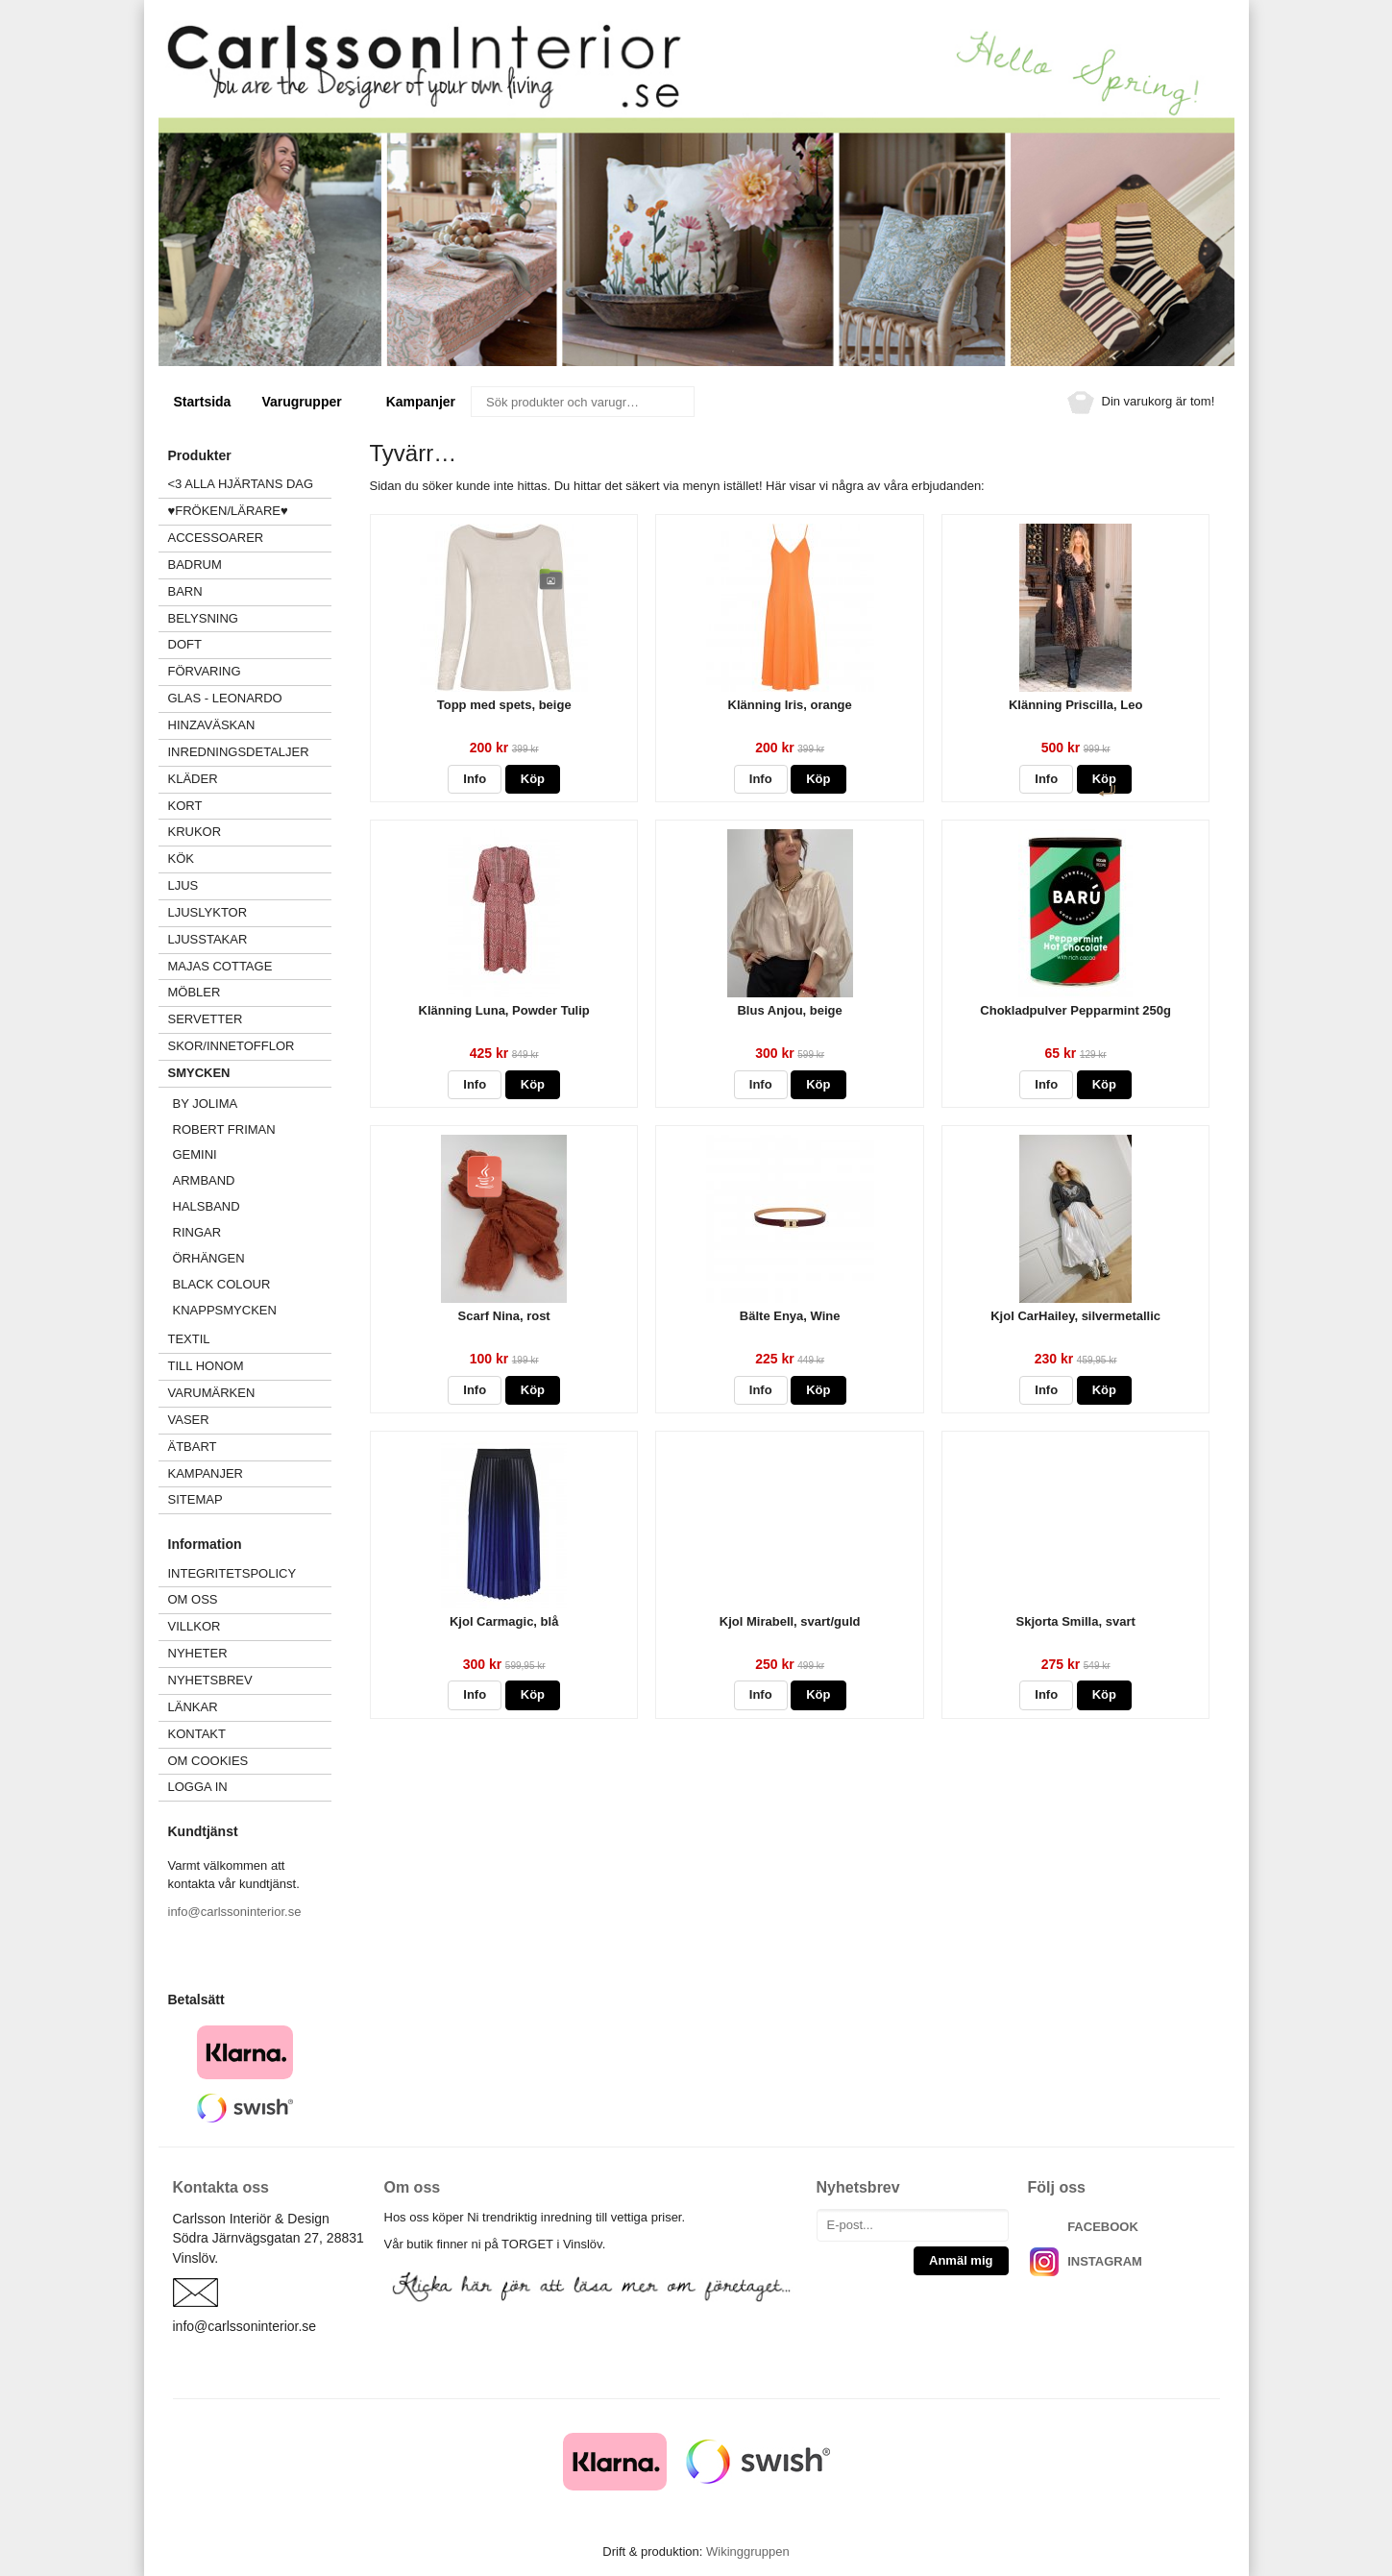  What do you see at coordinates (484, 1176) in the screenshot?
I see `a java source code file` at bounding box center [484, 1176].